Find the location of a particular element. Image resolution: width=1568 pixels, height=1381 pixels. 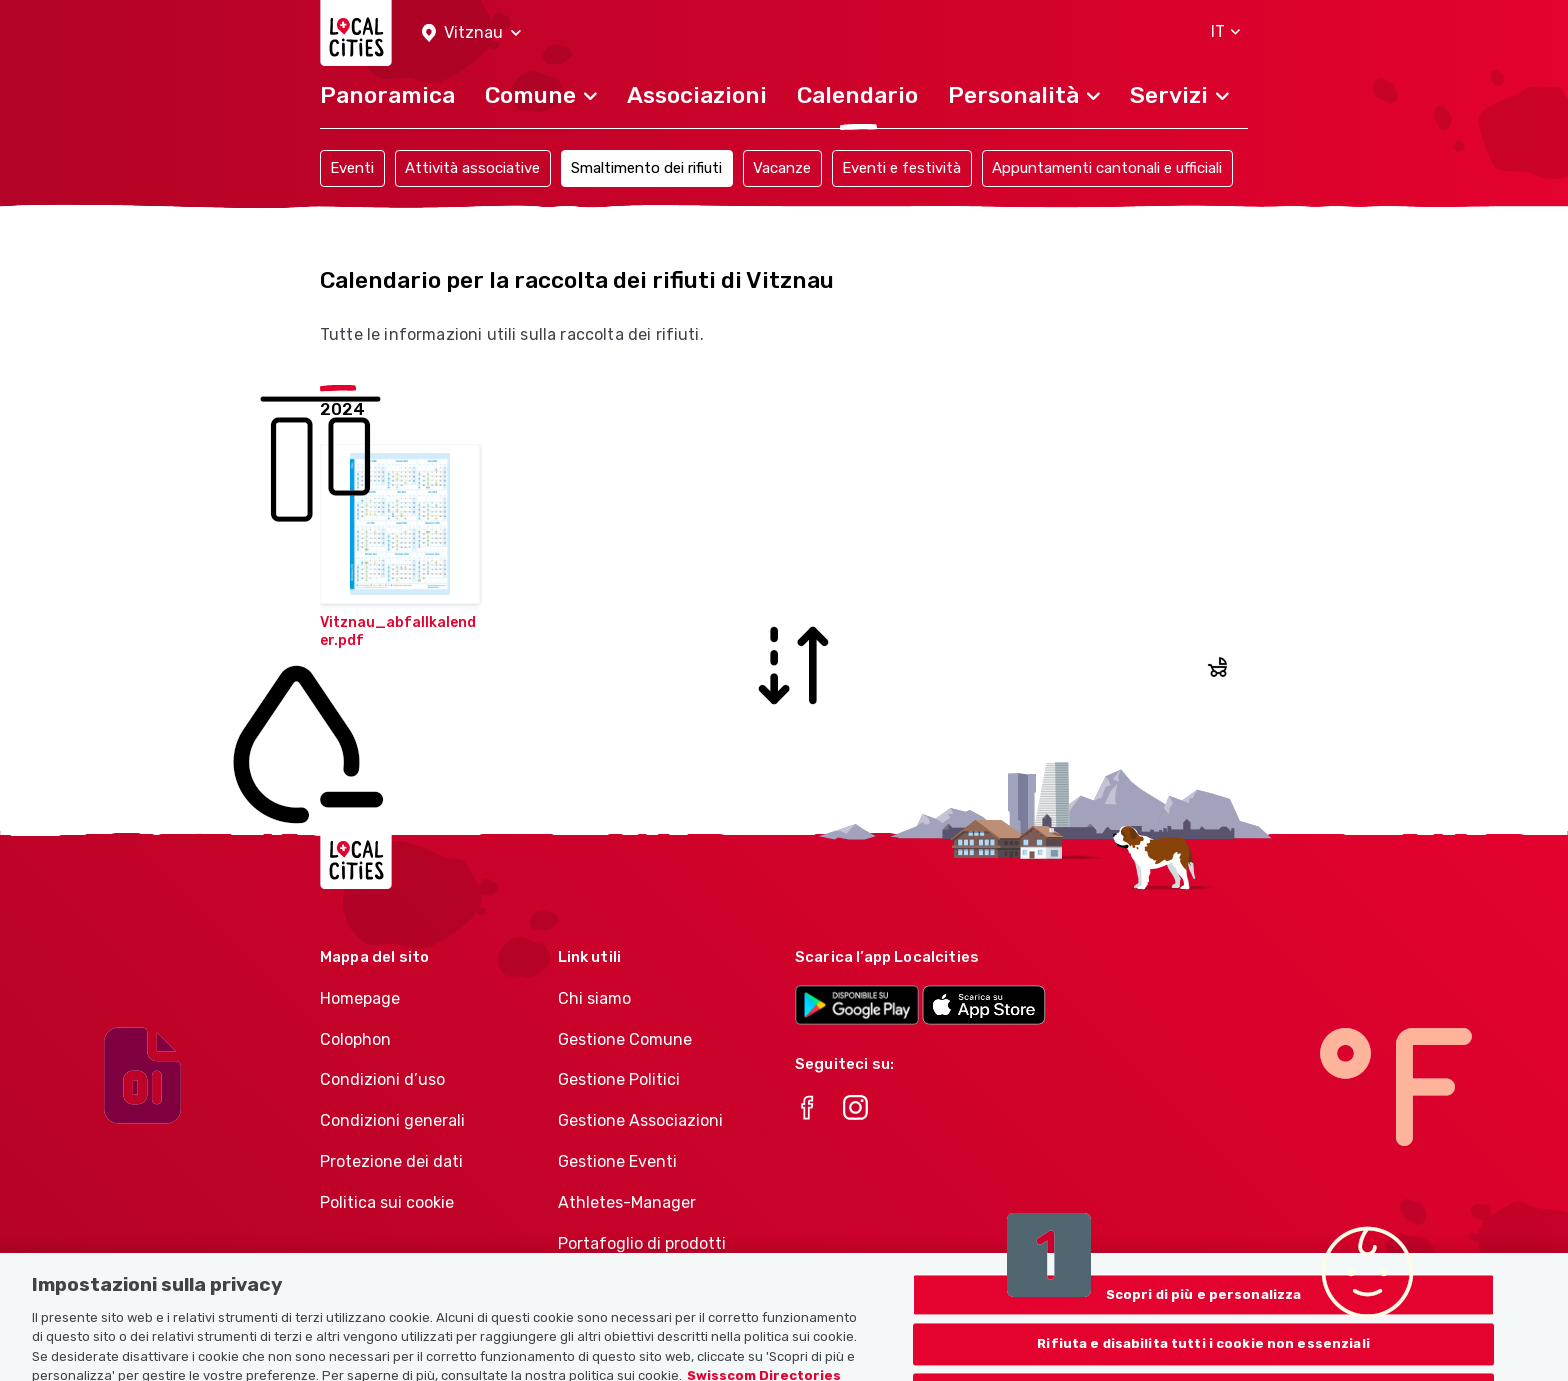

align selected objects to the top edge is located at coordinates (320, 456).